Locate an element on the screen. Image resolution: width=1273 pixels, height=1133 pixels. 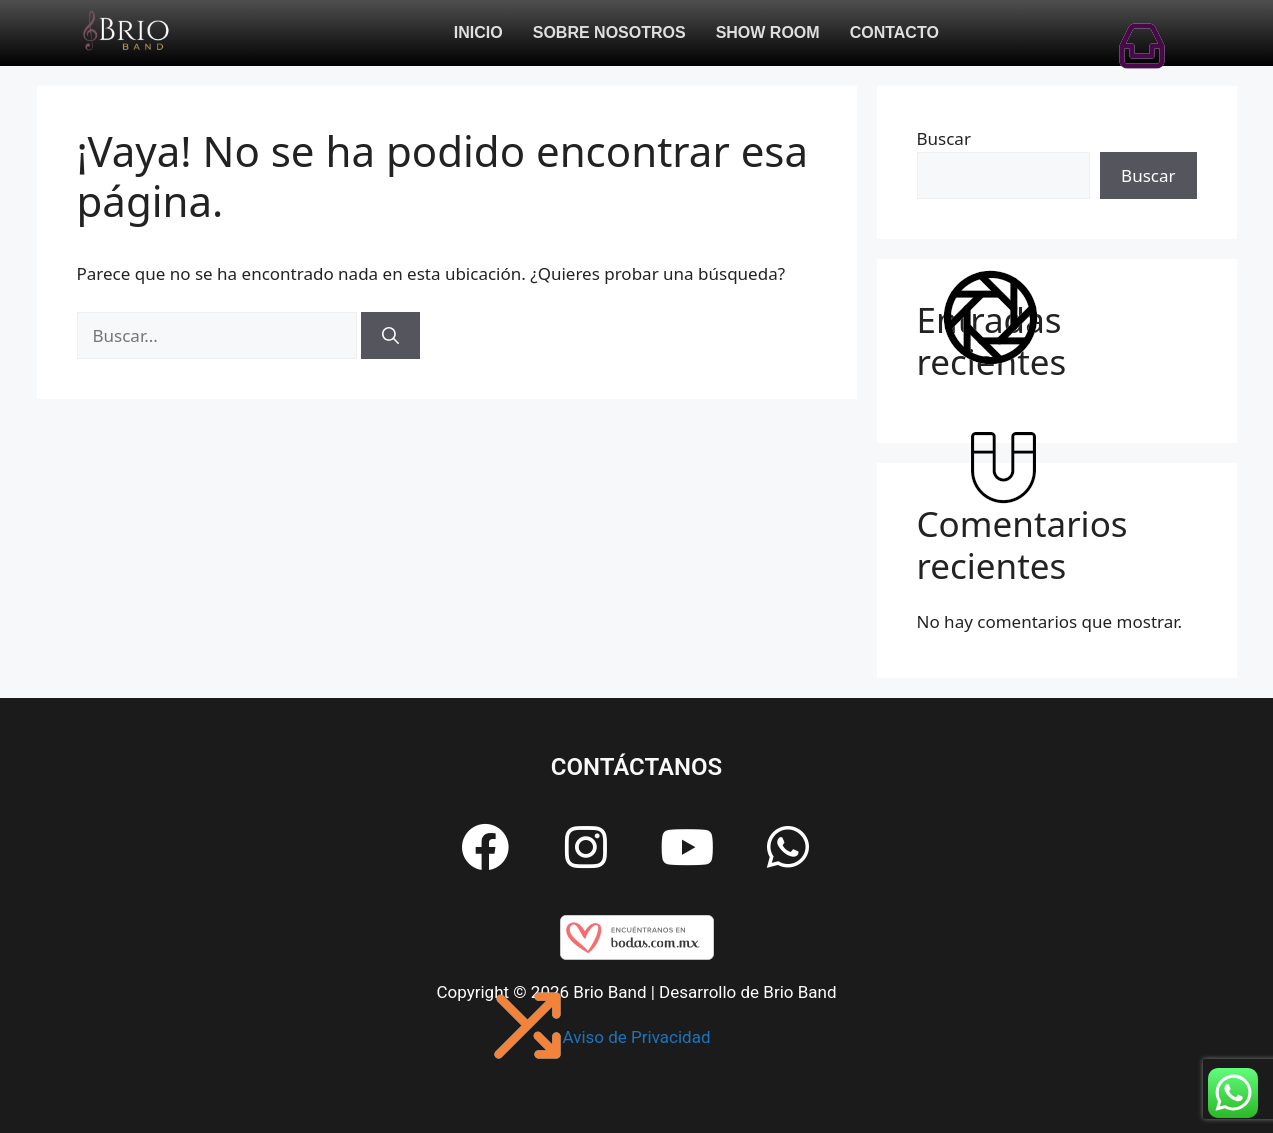
view your inbox is located at coordinates (1142, 46).